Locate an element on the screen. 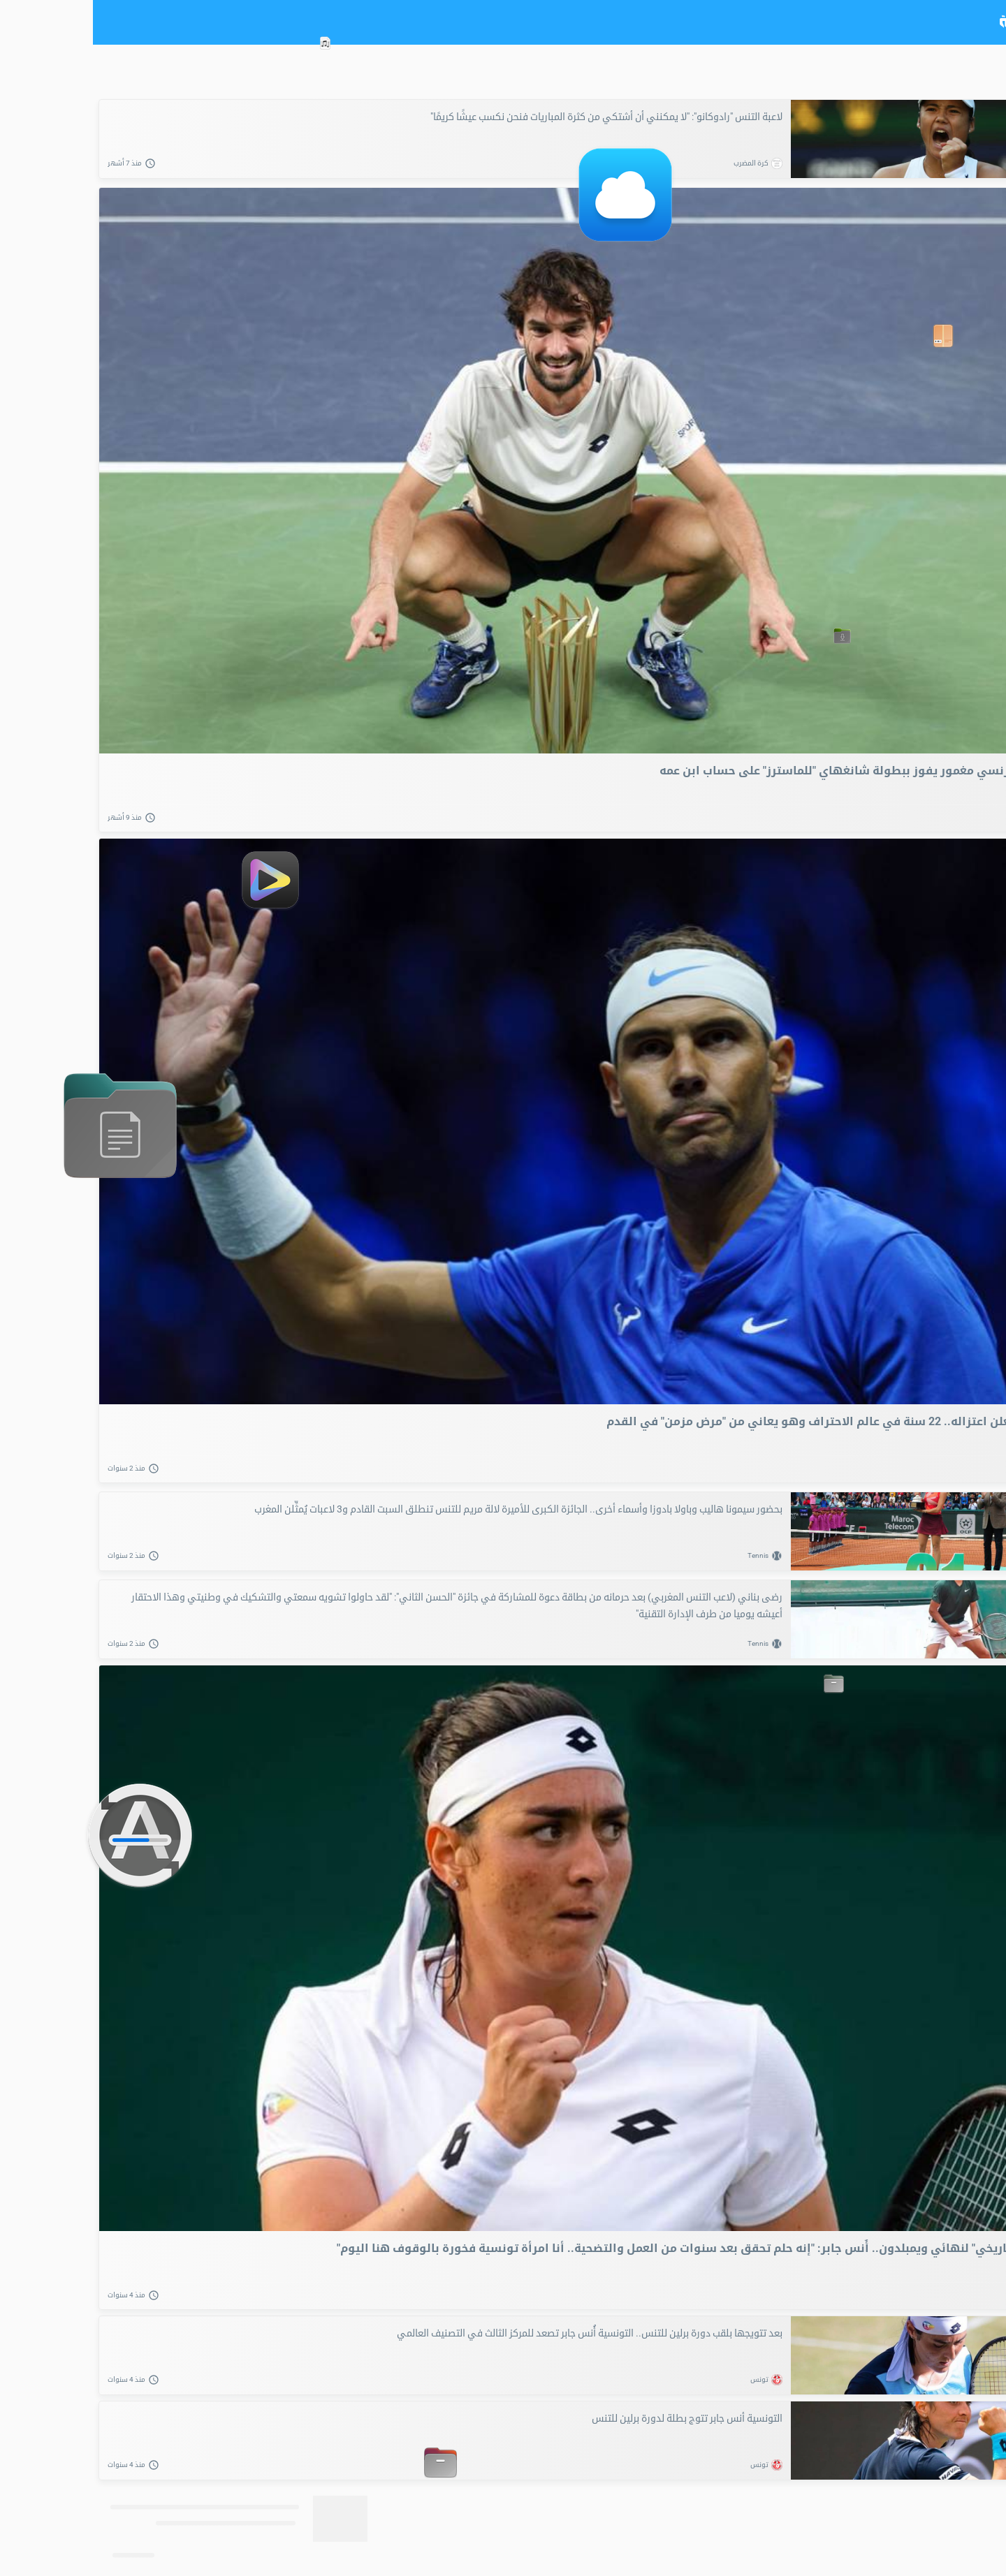 This screenshot has height=2576, width=1006. open your documents folder is located at coordinates (120, 1126).